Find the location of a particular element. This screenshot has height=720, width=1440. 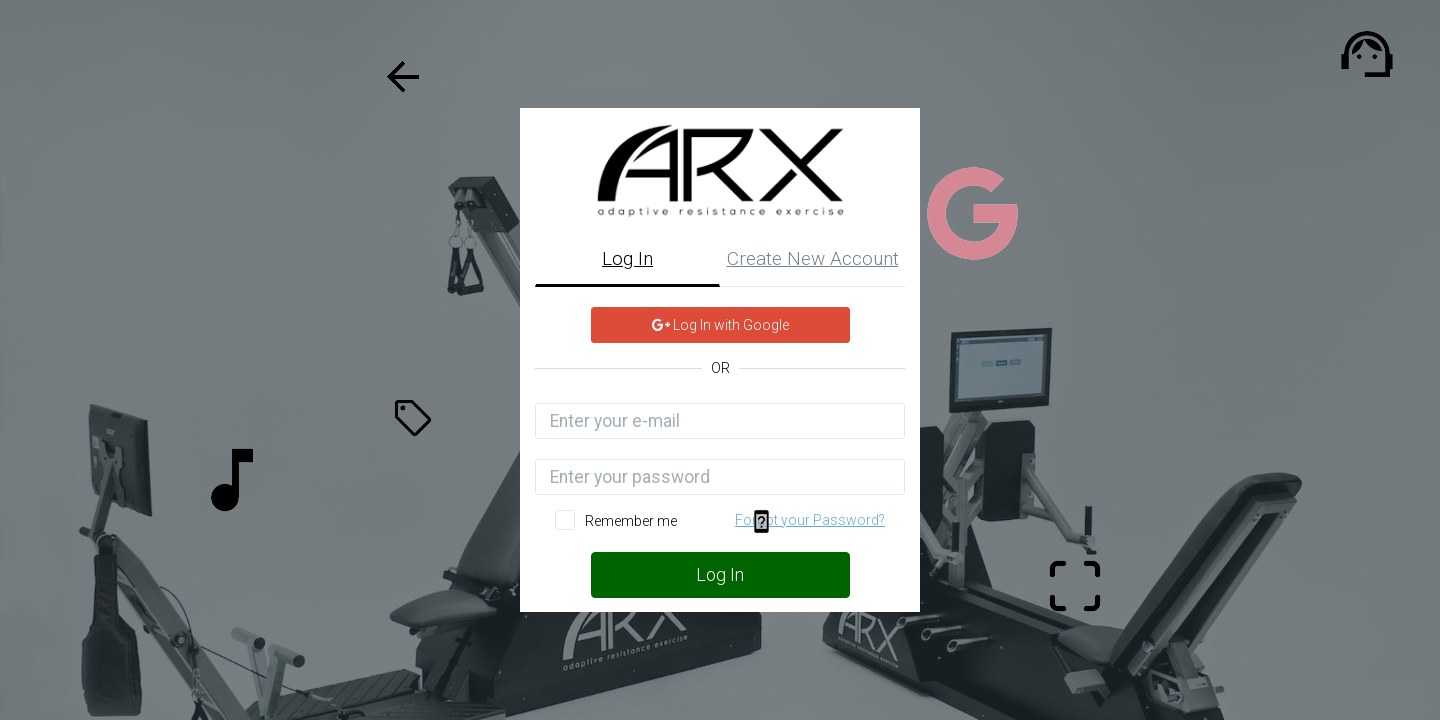

crop or resize an image is located at coordinates (1075, 586).